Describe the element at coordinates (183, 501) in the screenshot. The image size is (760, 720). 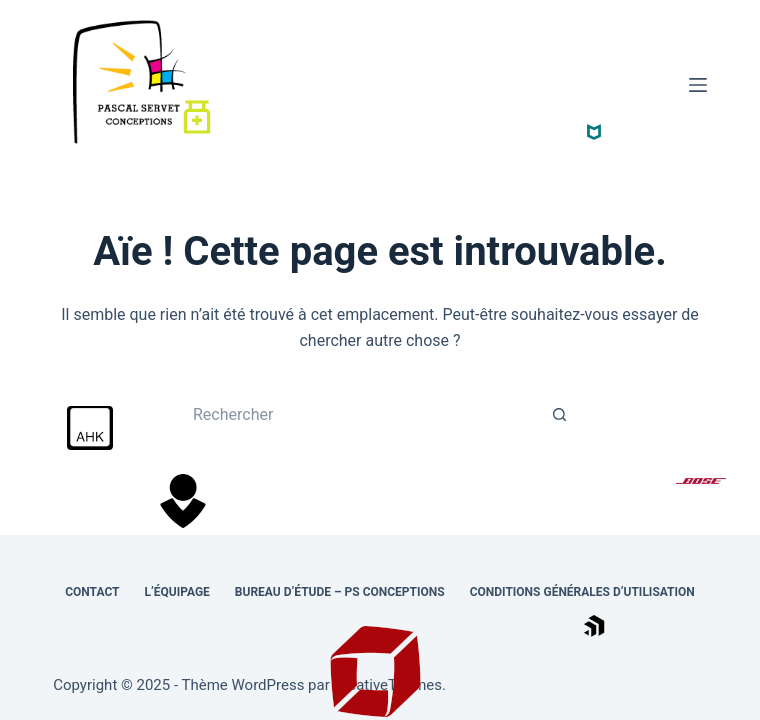
I see `opsgenie incident management platform logo` at that location.